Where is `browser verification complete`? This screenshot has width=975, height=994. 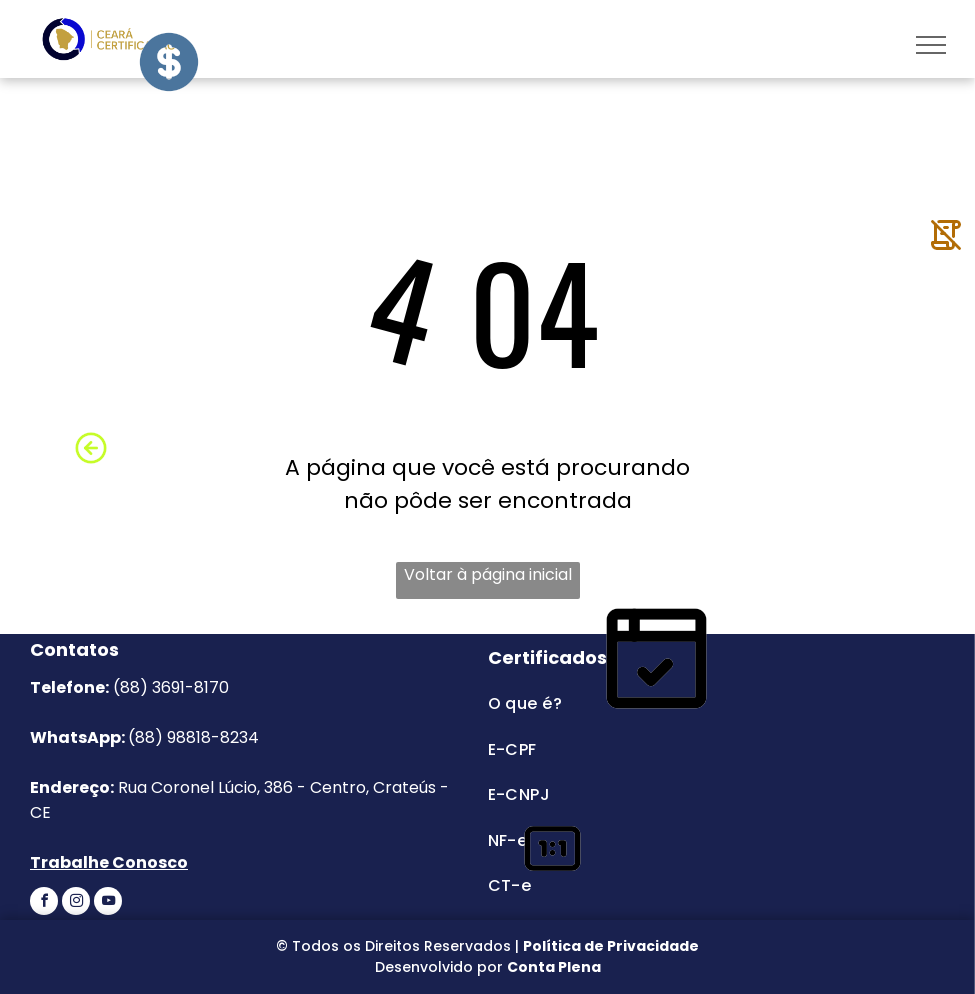 browser verification complete is located at coordinates (656, 658).